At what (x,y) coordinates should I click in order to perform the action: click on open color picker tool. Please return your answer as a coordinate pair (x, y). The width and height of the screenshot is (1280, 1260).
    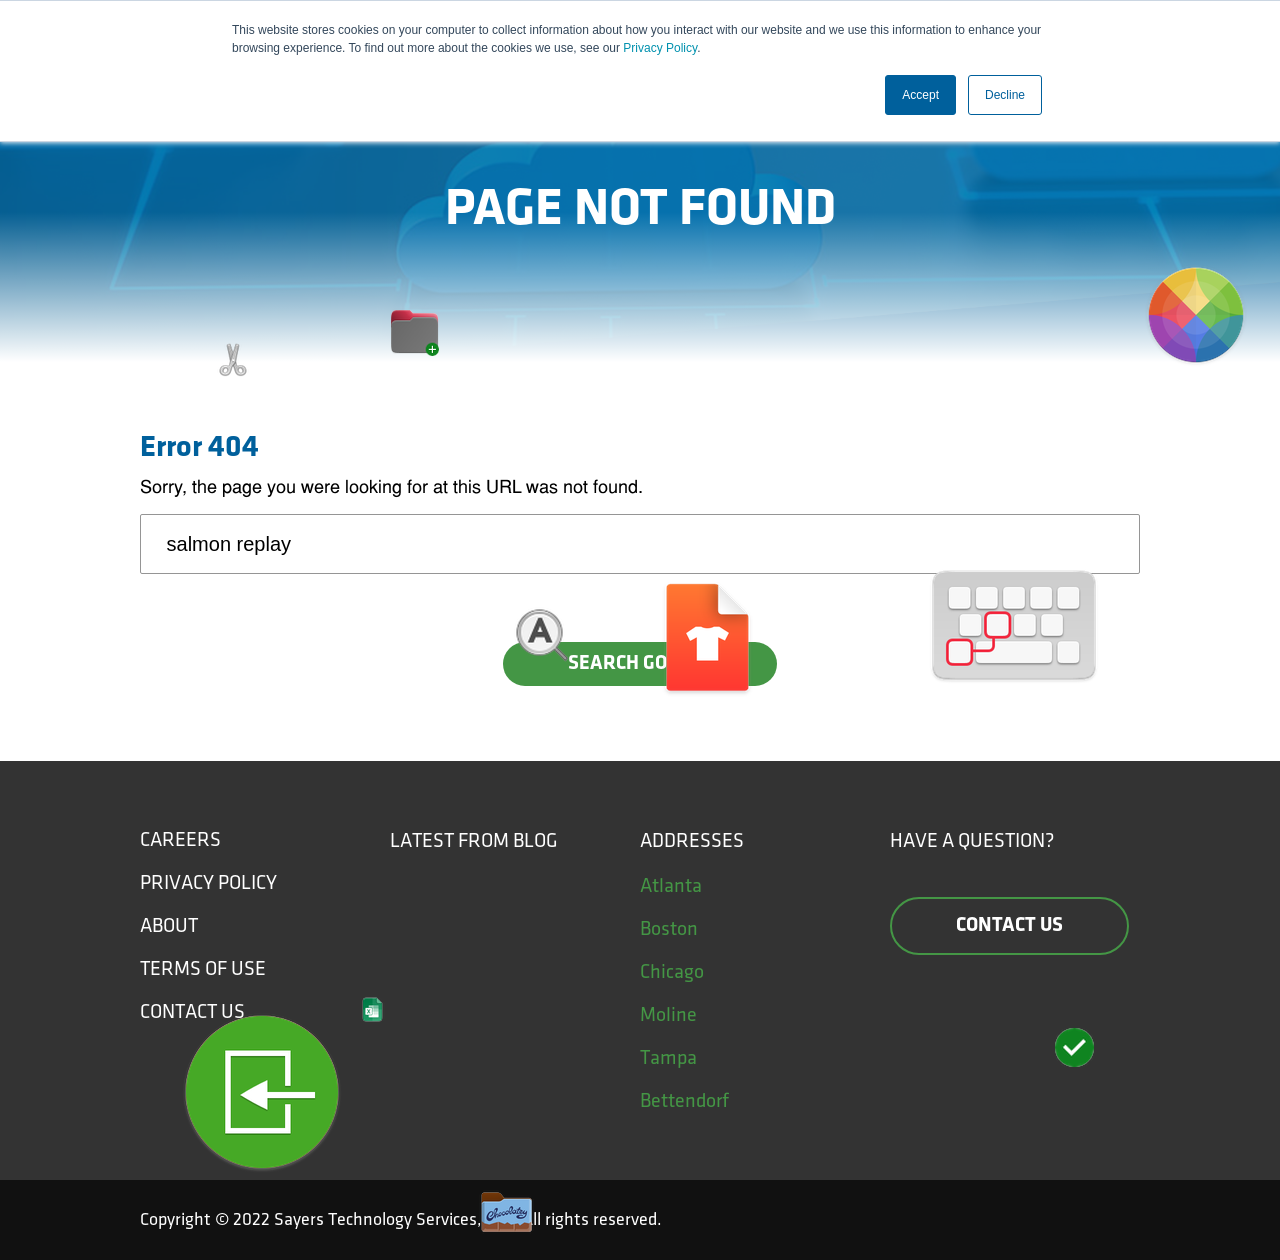
    Looking at the image, I should click on (1196, 315).